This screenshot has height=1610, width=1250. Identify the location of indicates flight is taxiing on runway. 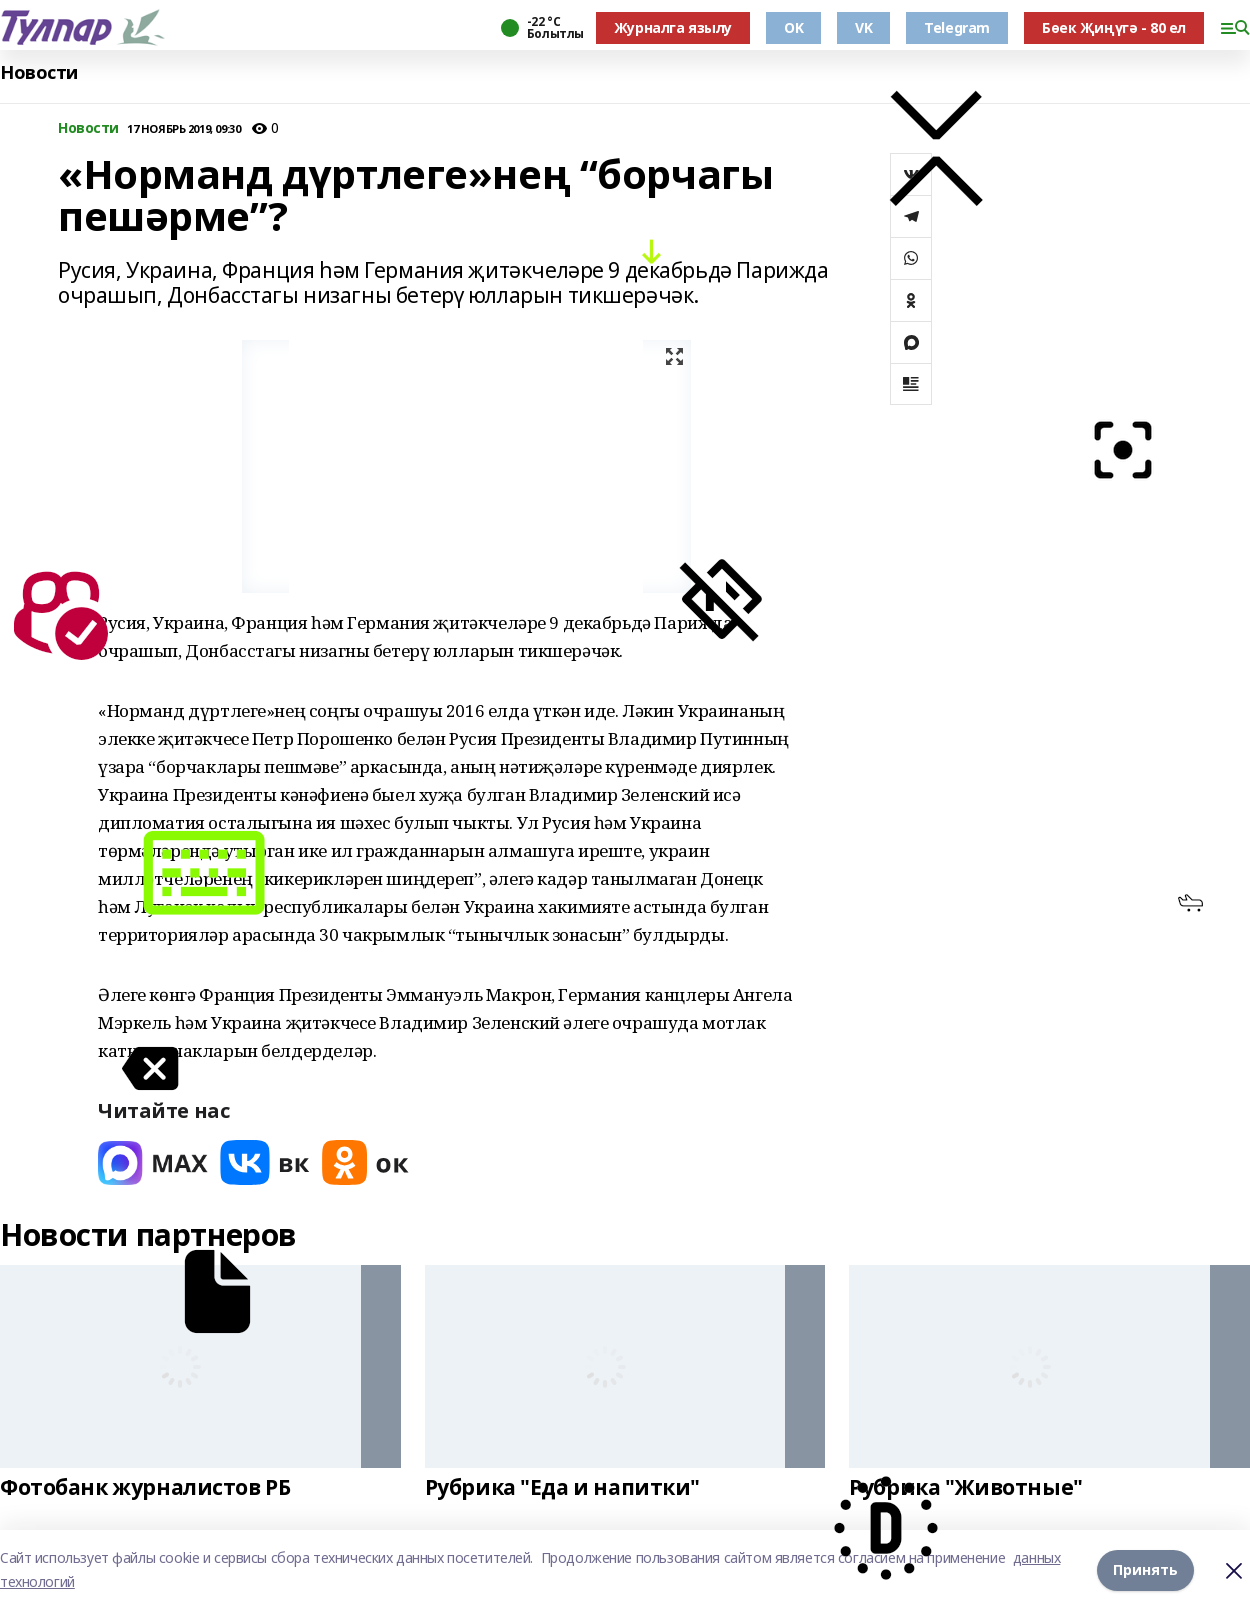
(1190, 902).